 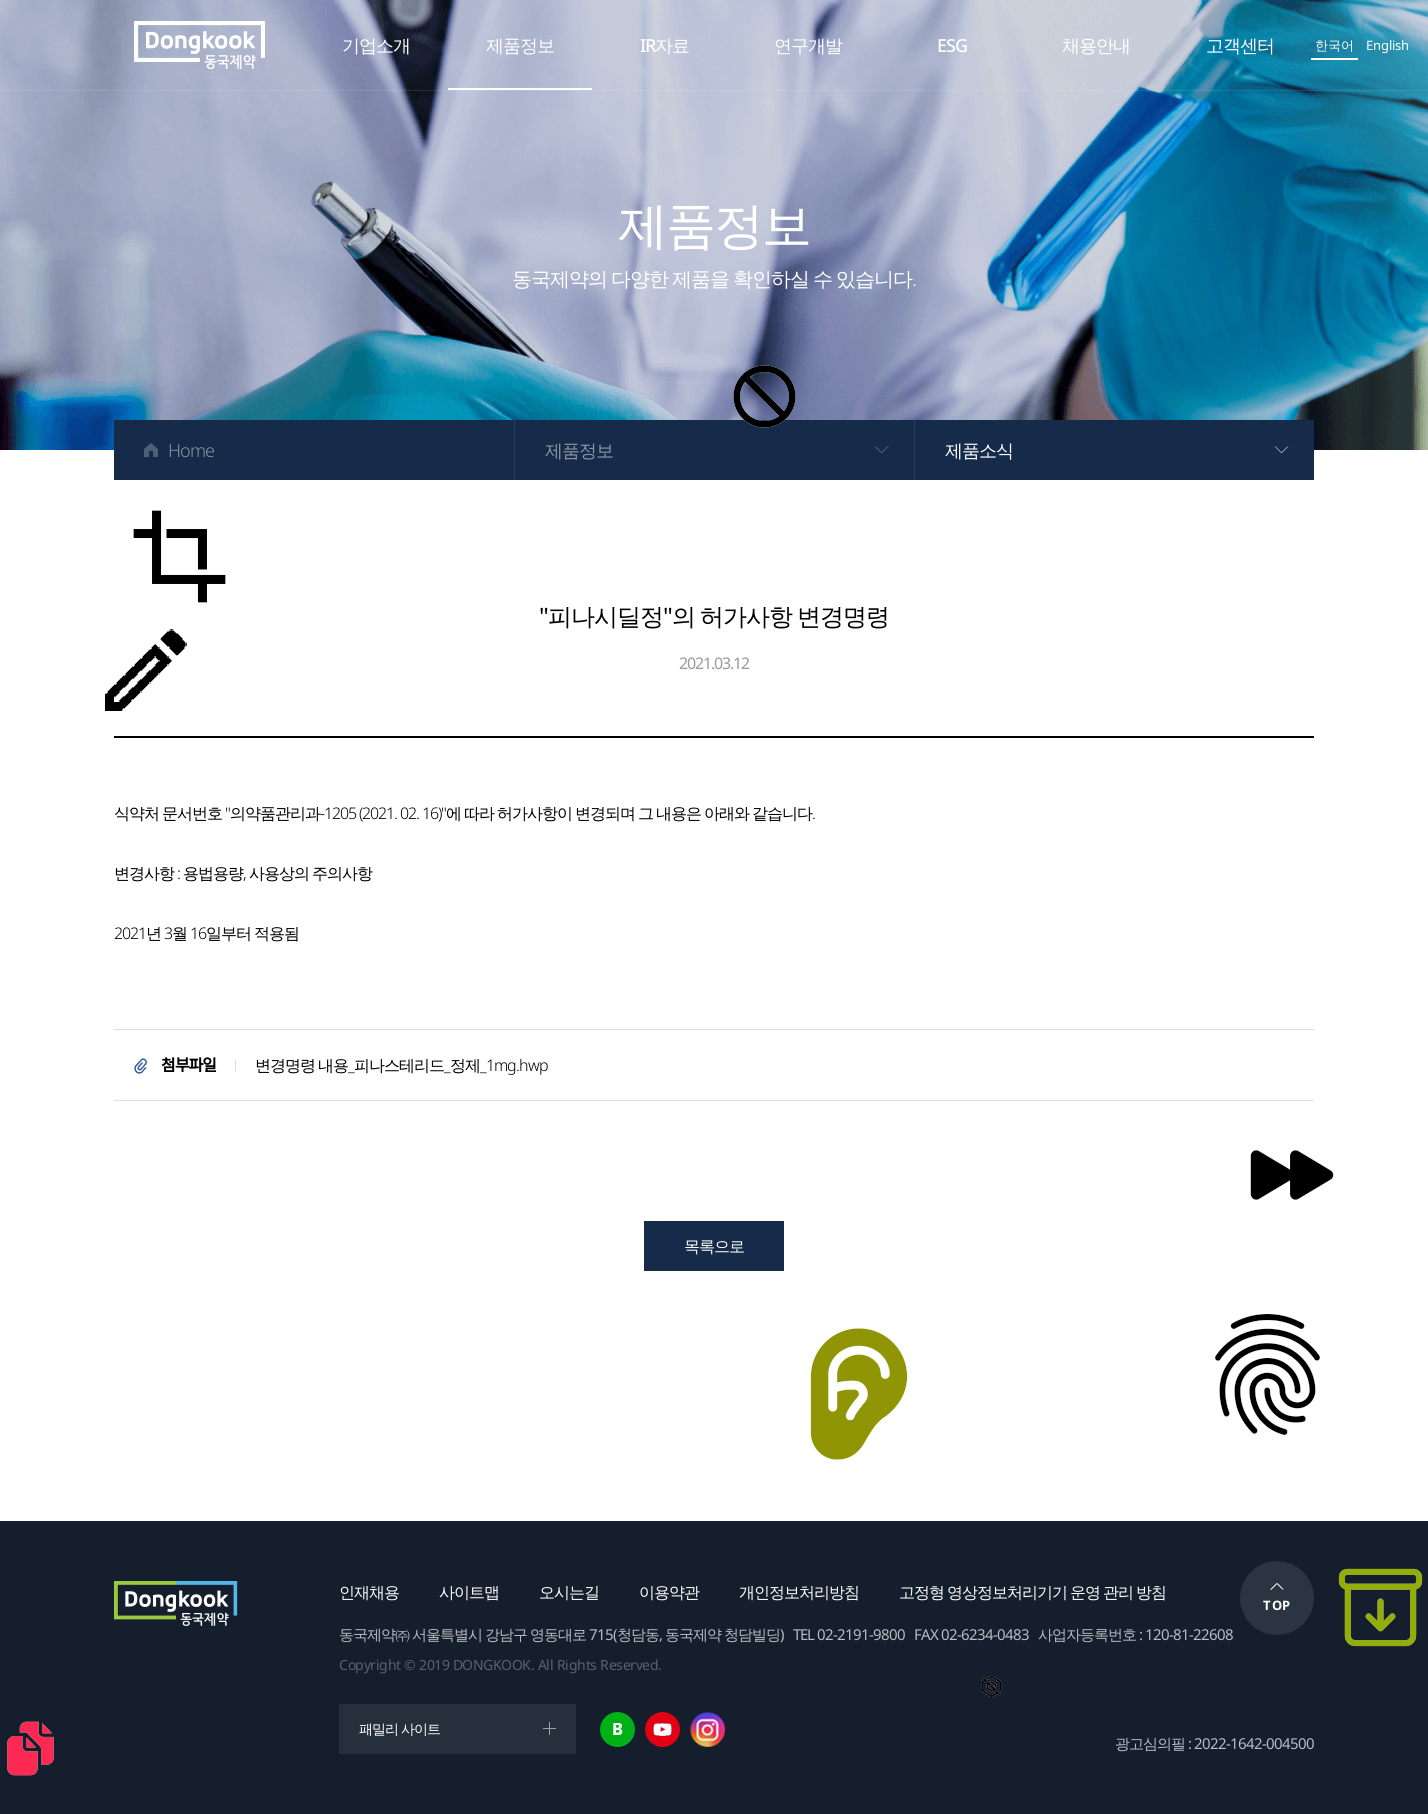 What do you see at coordinates (179, 556) in the screenshot?
I see `crop an image` at bounding box center [179, 556].